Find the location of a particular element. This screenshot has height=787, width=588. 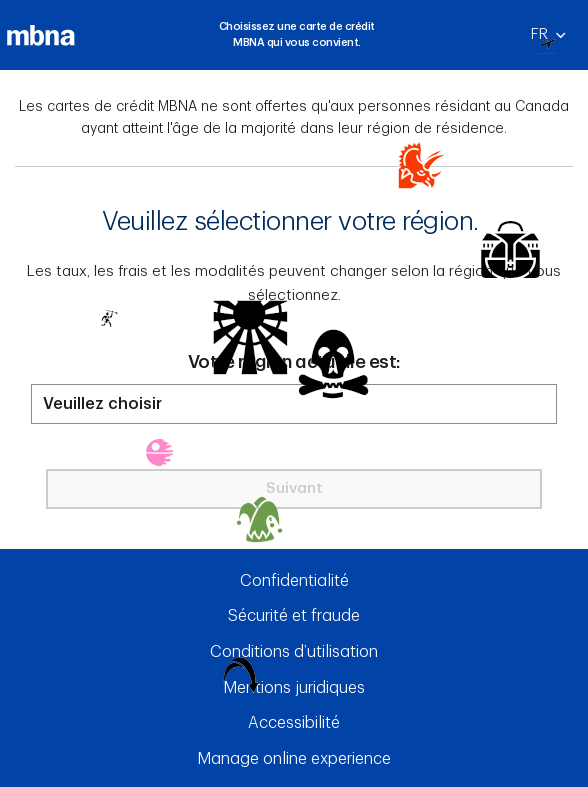

indicates sunny or clear weather conditions is located at coordinates (250, 337).